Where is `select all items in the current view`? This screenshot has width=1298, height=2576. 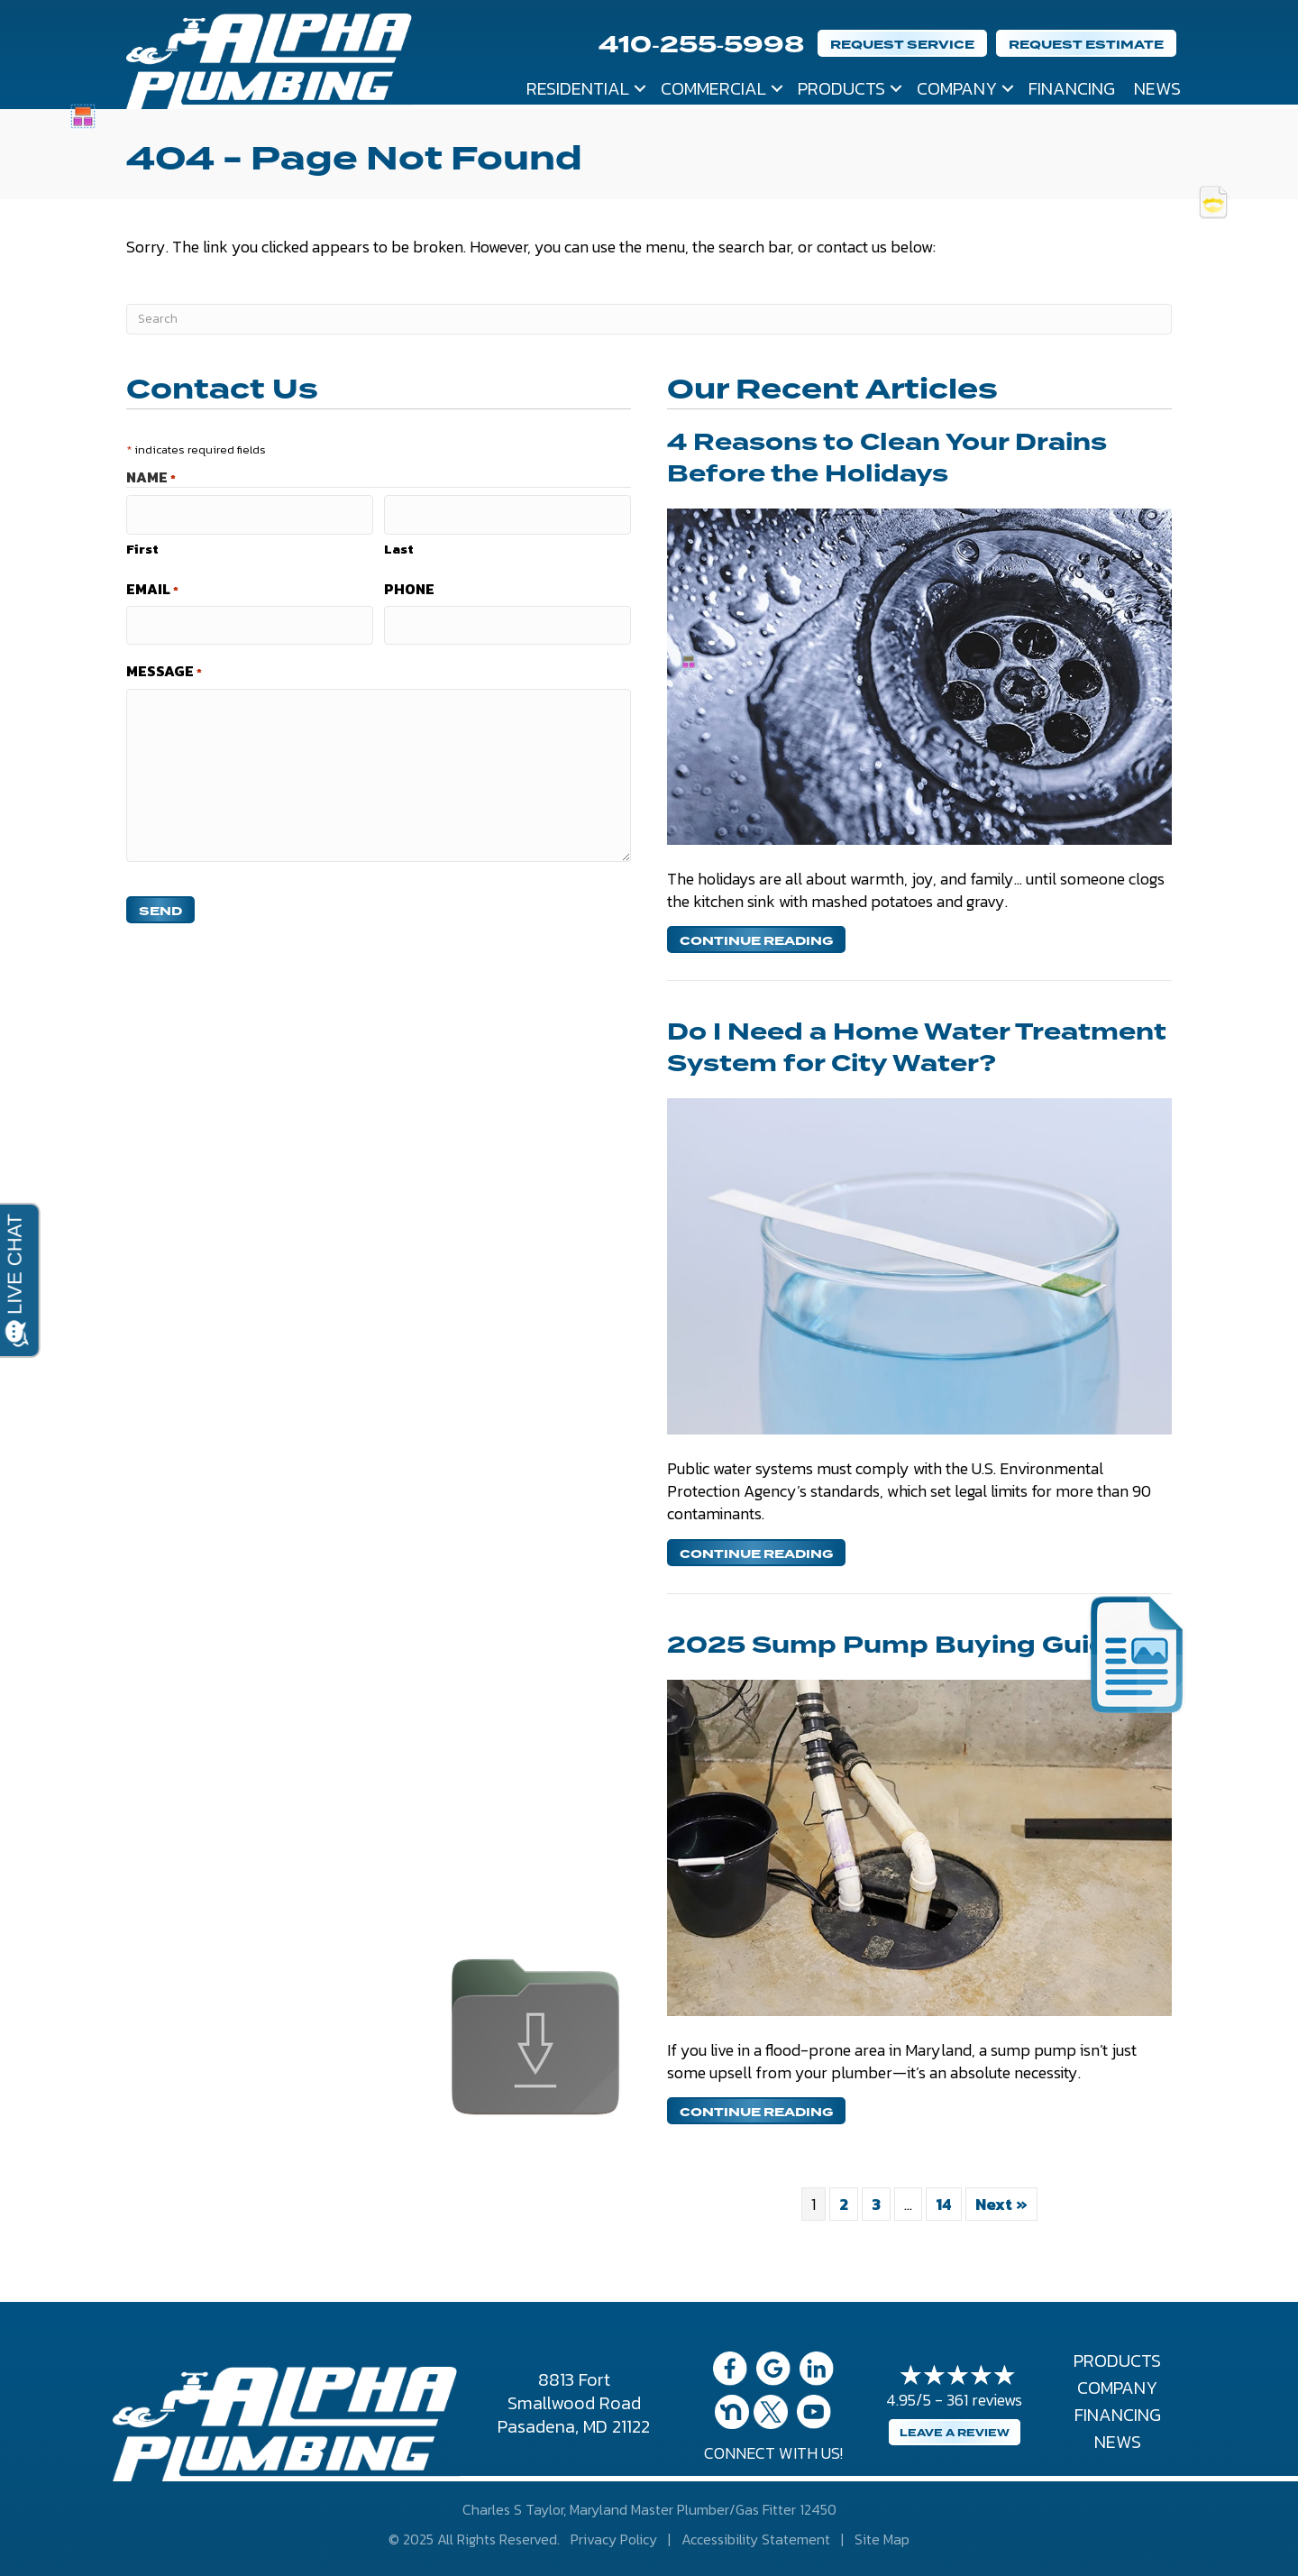 select all items in the current view is located at coordinates (83, 116).